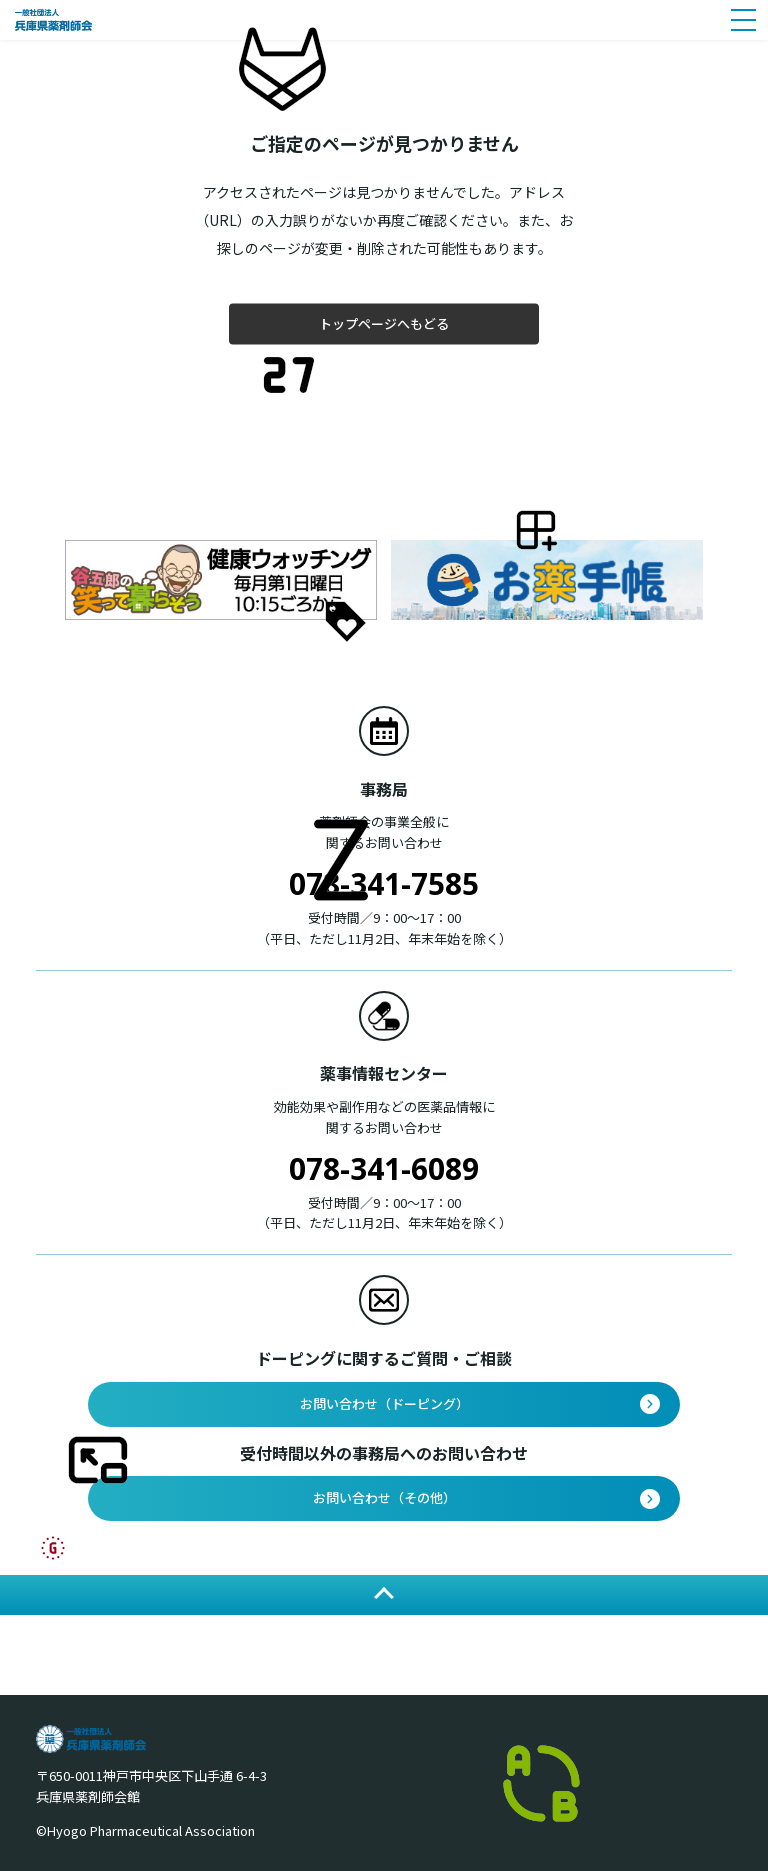 The width and height of the screenshot is (768, 1871). I want to click on disable picture-in-picture mode, so click(98, 1460).